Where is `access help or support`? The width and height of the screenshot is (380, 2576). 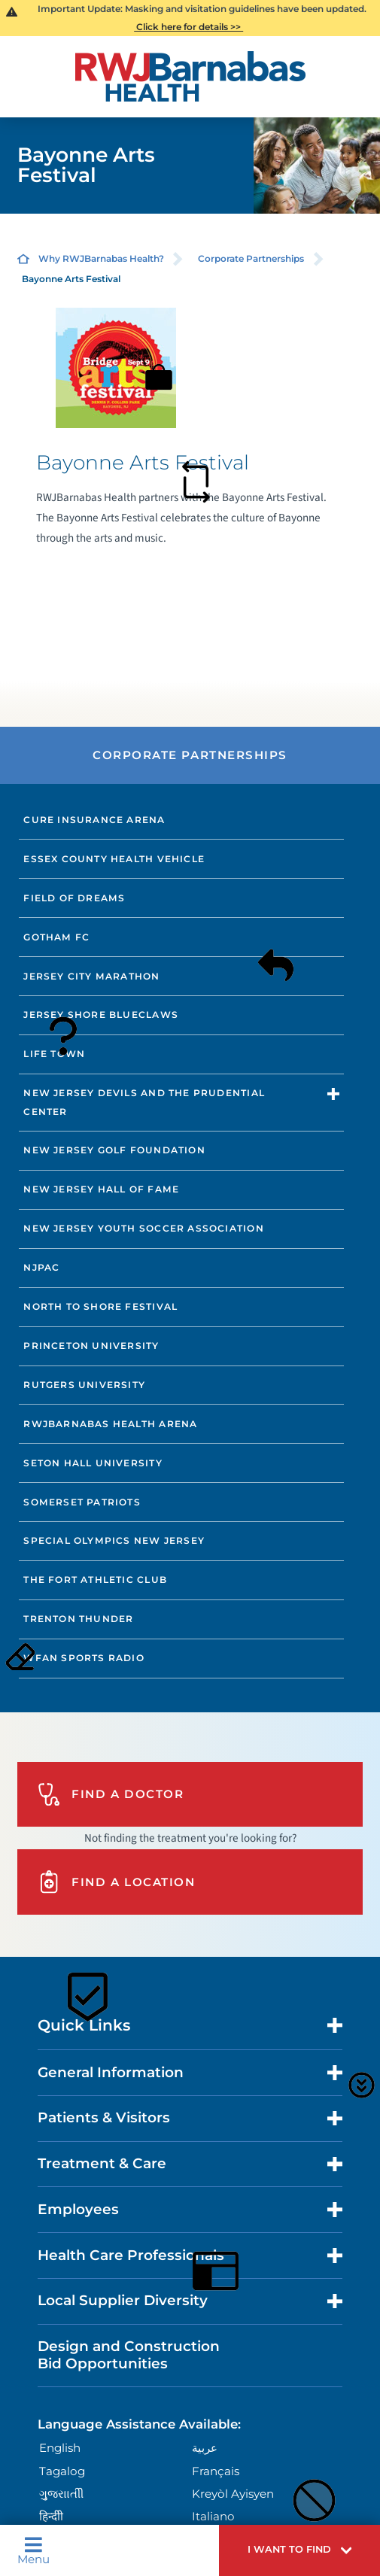
access help or support is located at coordinates (63, 1035).